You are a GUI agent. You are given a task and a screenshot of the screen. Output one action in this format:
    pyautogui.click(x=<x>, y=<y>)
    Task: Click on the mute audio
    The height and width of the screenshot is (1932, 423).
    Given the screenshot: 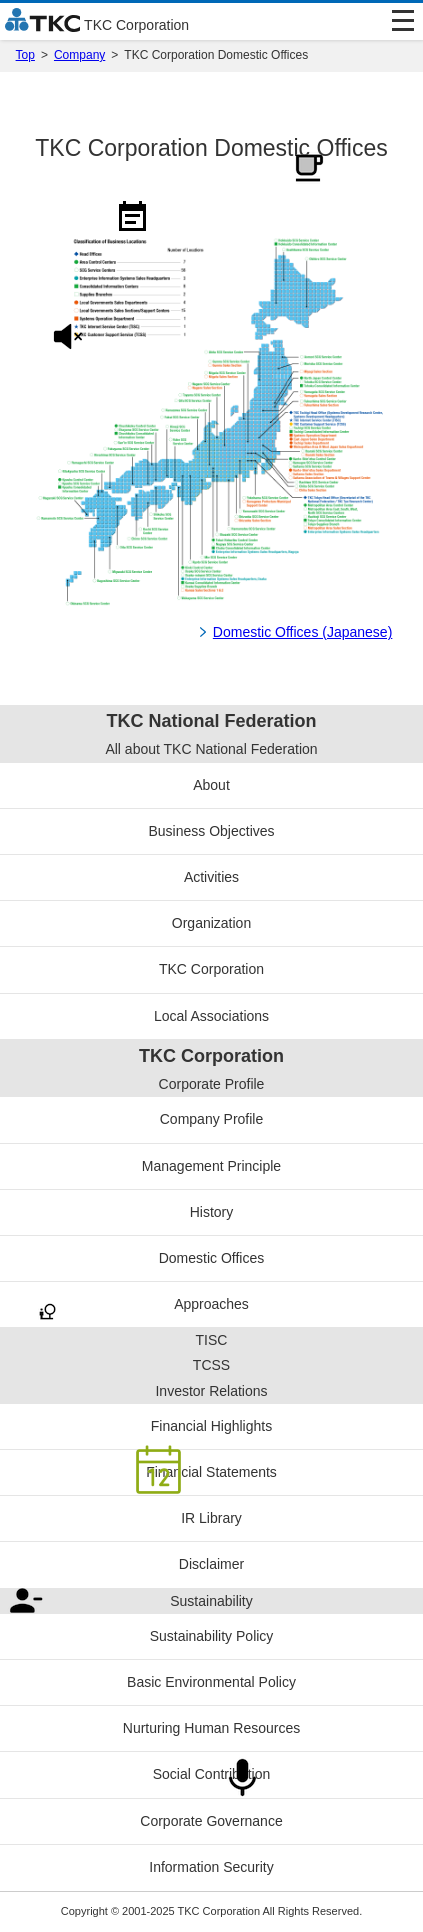 What is the action you would take?
    pyautogui.click(x=66, y=336)
    